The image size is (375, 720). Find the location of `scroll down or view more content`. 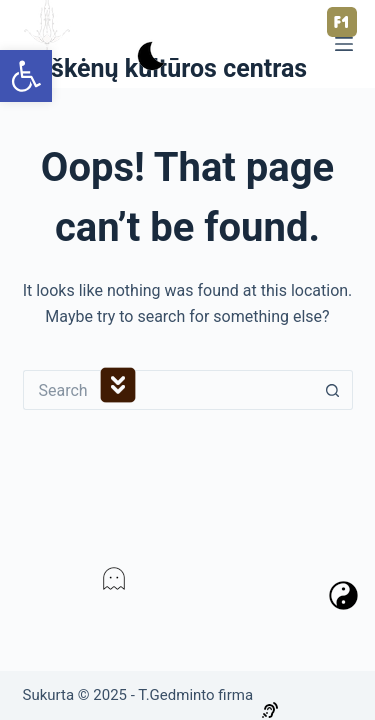

scroll down or view more content is located at coordinates (118, 385).